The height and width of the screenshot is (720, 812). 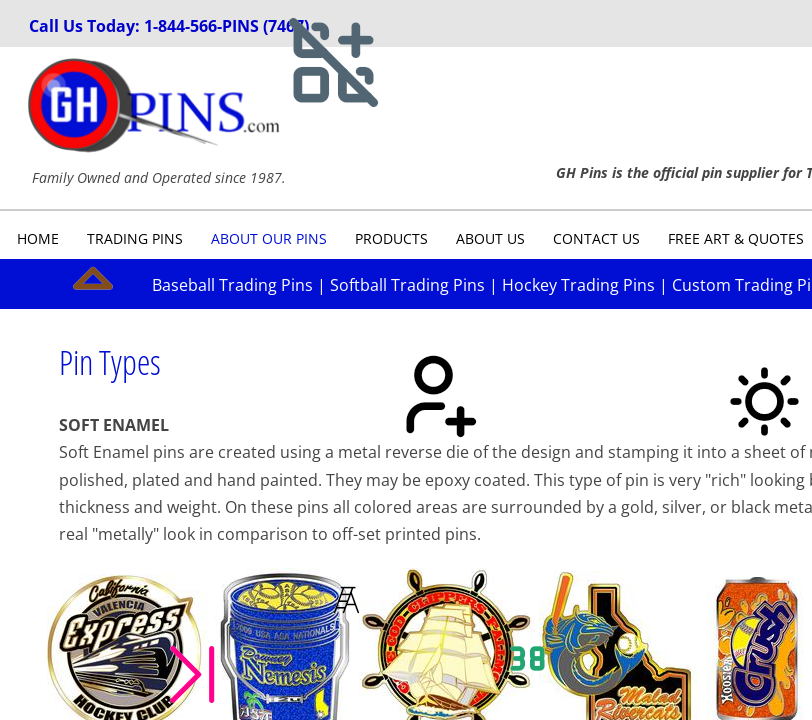 I want to click on toggle light mode or theme, so click(x=764, y=401).